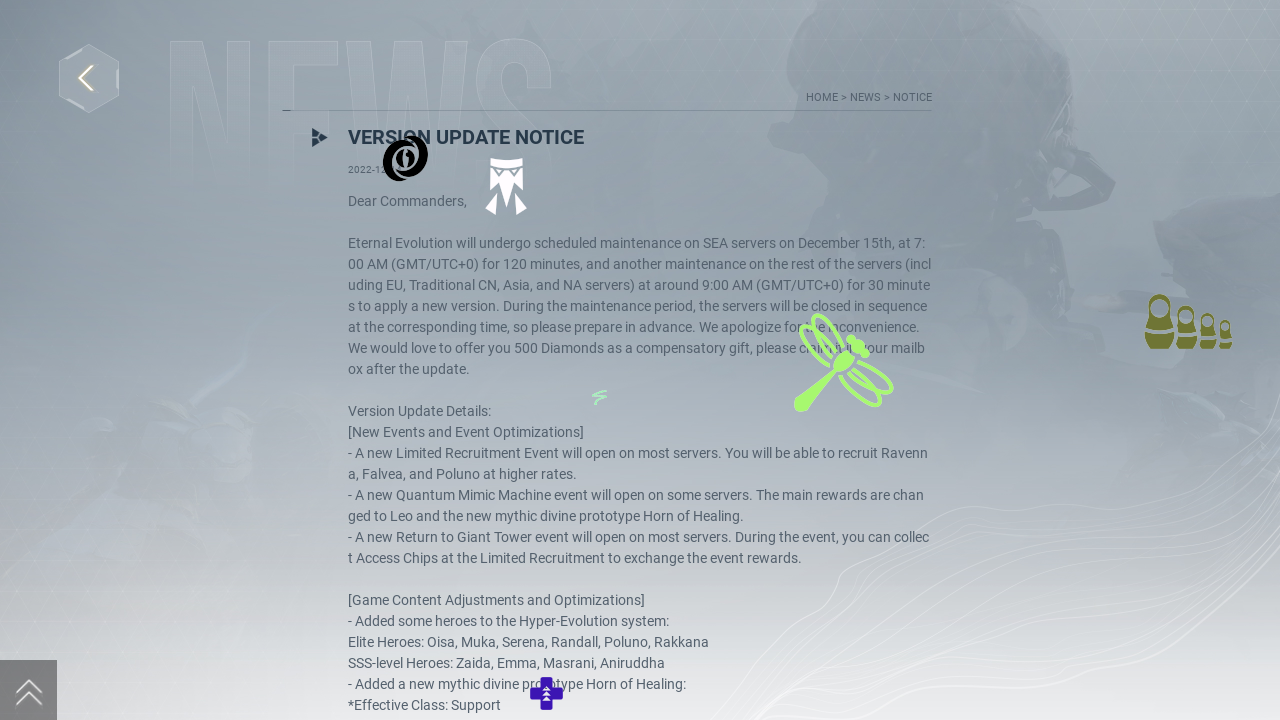  Describe the element at coordinates (405, 158) in the screenshot. I see `indicates a surreal or dream-like game state` at that location.